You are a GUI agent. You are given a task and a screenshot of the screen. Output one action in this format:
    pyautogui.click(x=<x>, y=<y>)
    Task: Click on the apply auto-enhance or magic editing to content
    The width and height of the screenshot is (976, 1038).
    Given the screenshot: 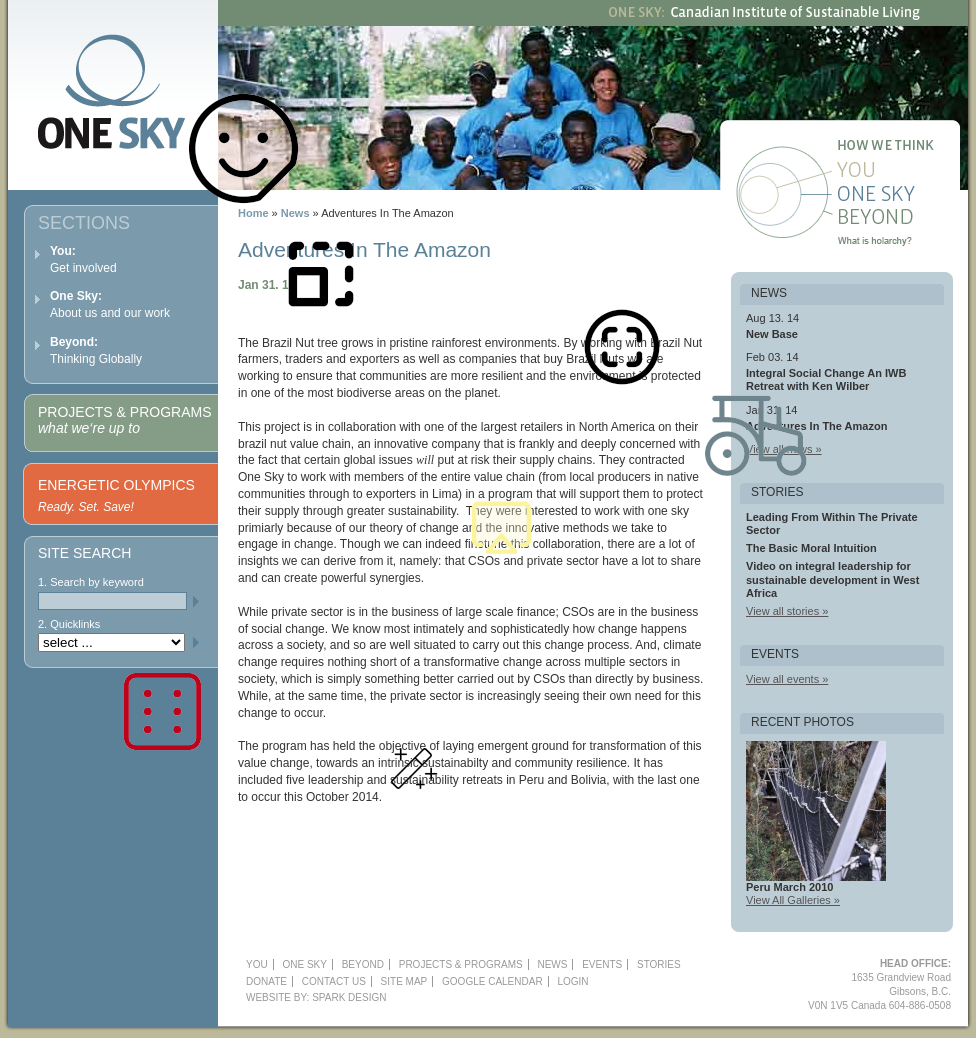 What is the action you would take?
    pyautogui.click(x=411, y=768)
    